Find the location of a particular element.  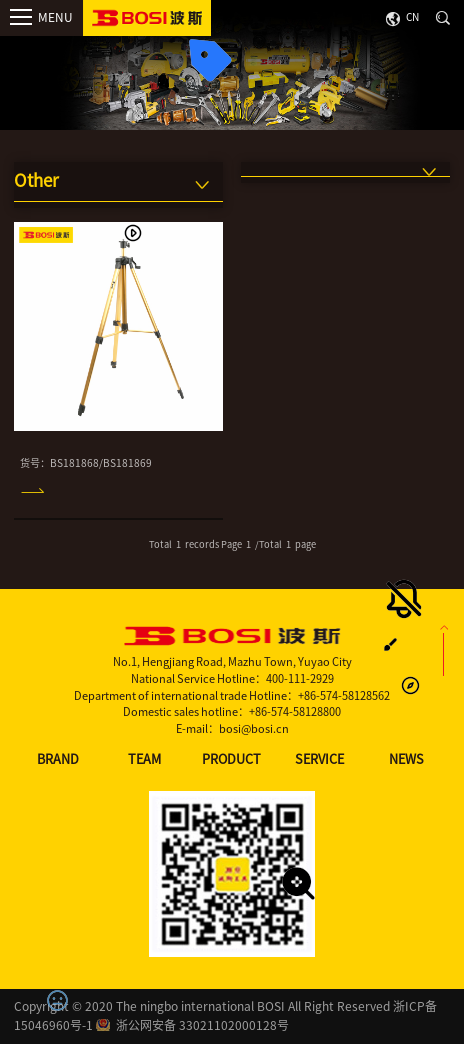

access brush or painting tools is located at coordinates (390, 644).